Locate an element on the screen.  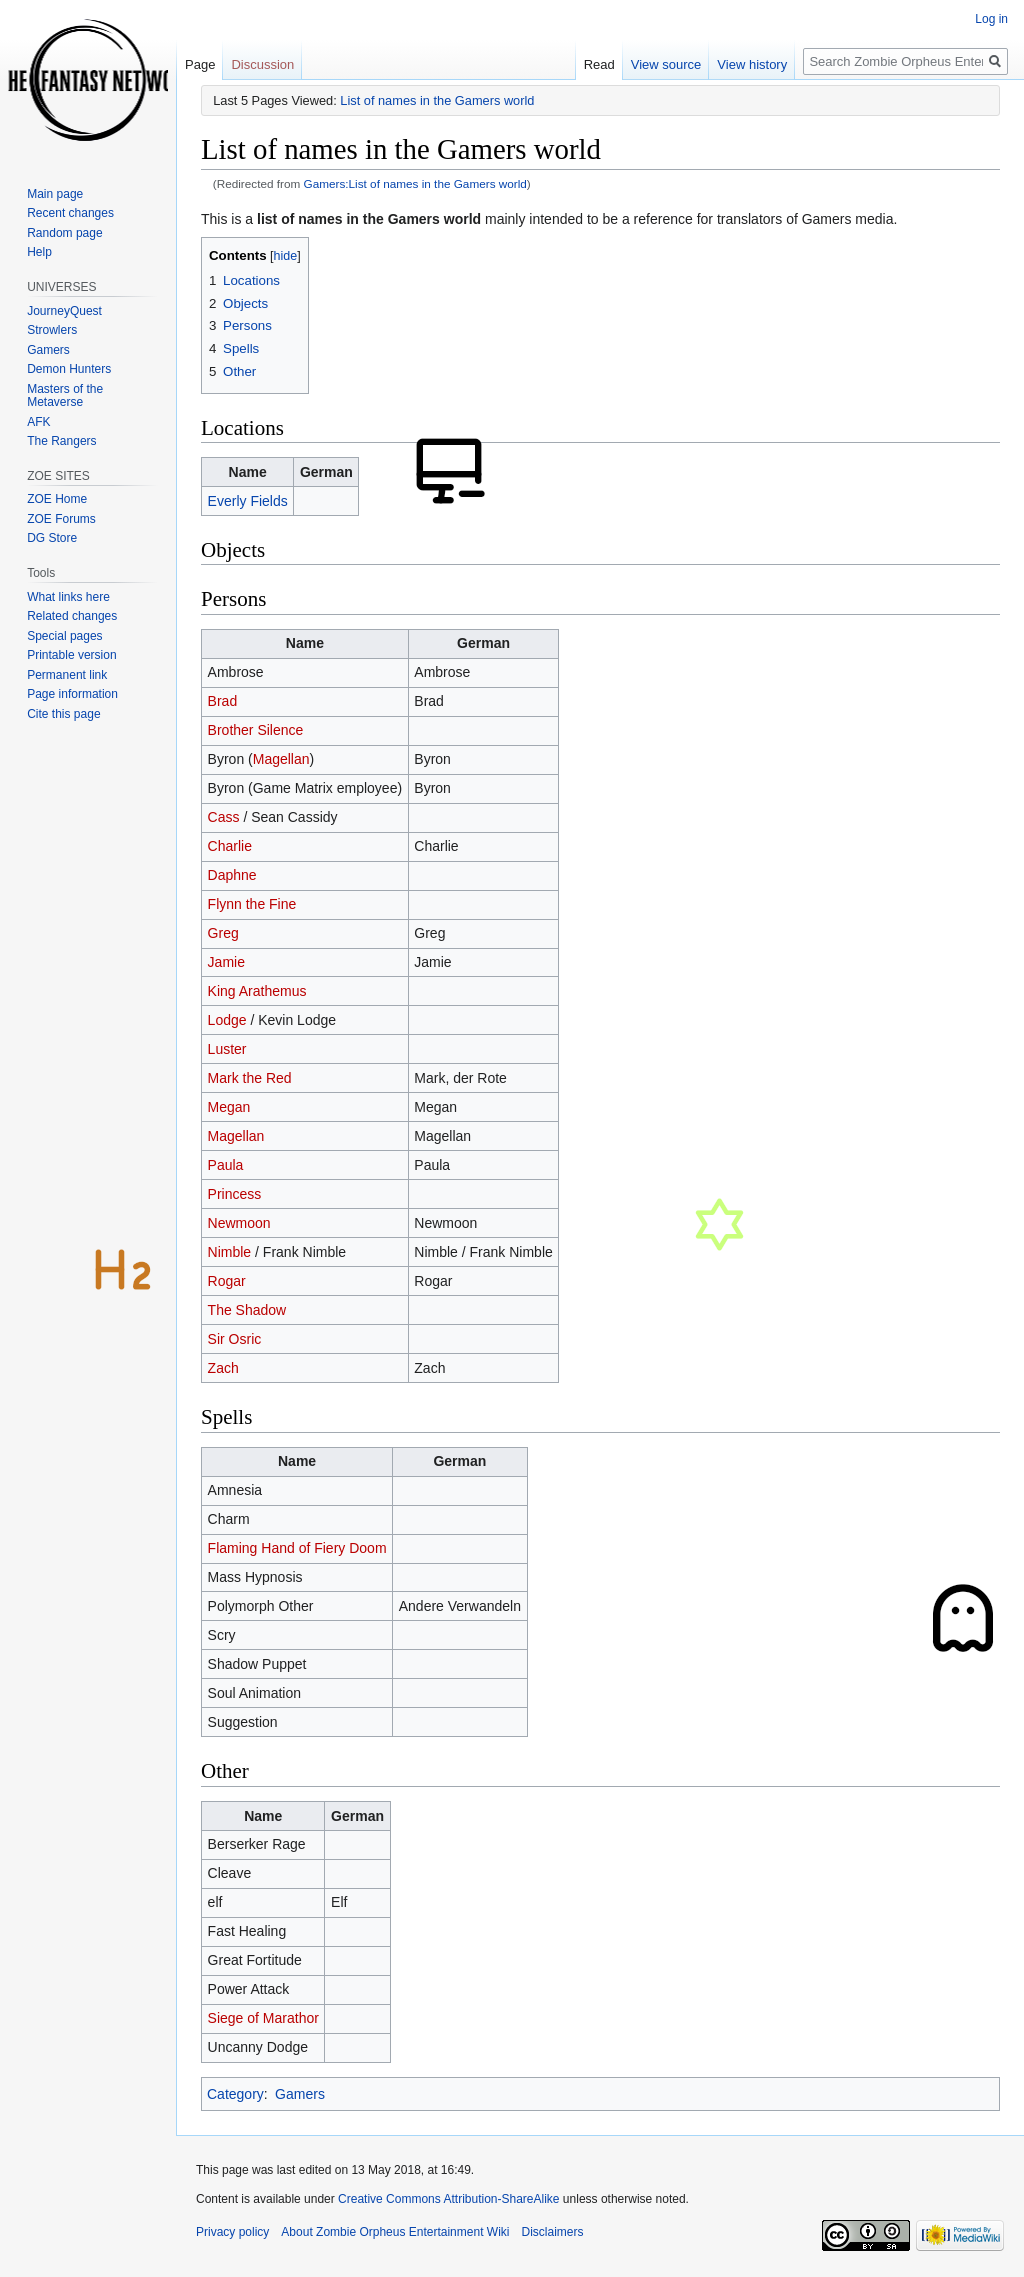
format text as heading level 2 is located at coordinates (121, 1269).